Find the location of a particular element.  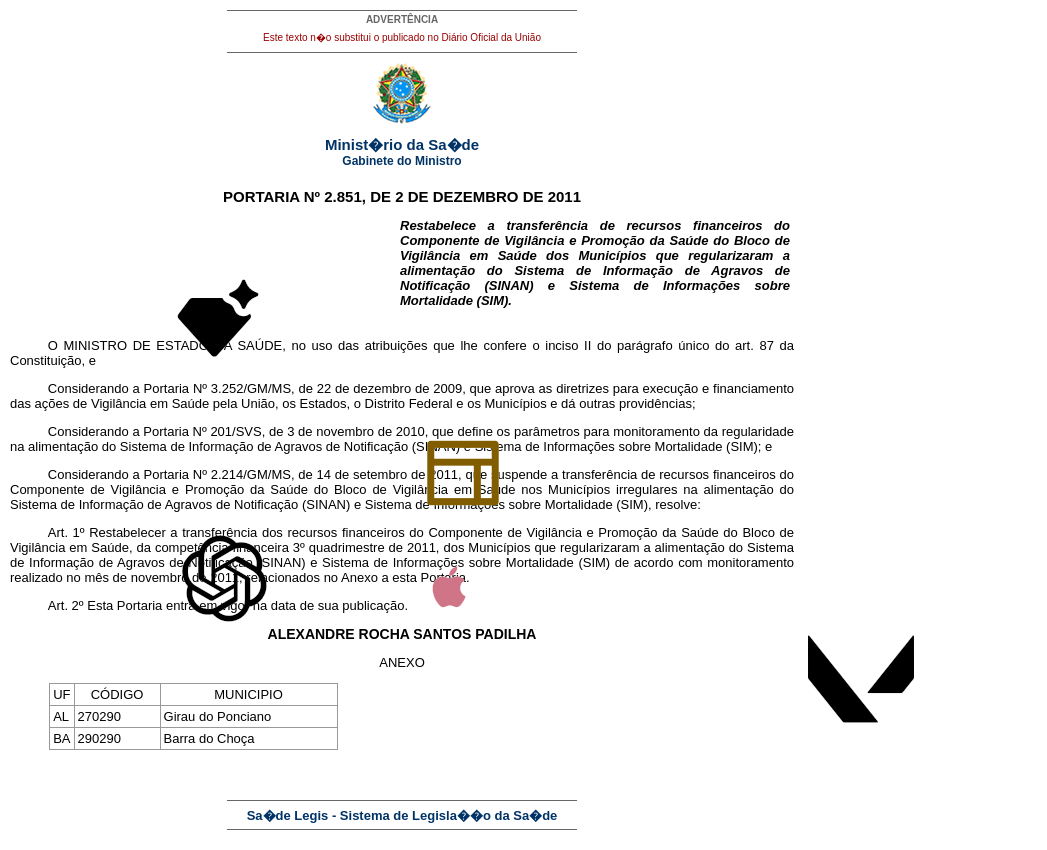

launch valorant game is located at coordinates (861, 679).